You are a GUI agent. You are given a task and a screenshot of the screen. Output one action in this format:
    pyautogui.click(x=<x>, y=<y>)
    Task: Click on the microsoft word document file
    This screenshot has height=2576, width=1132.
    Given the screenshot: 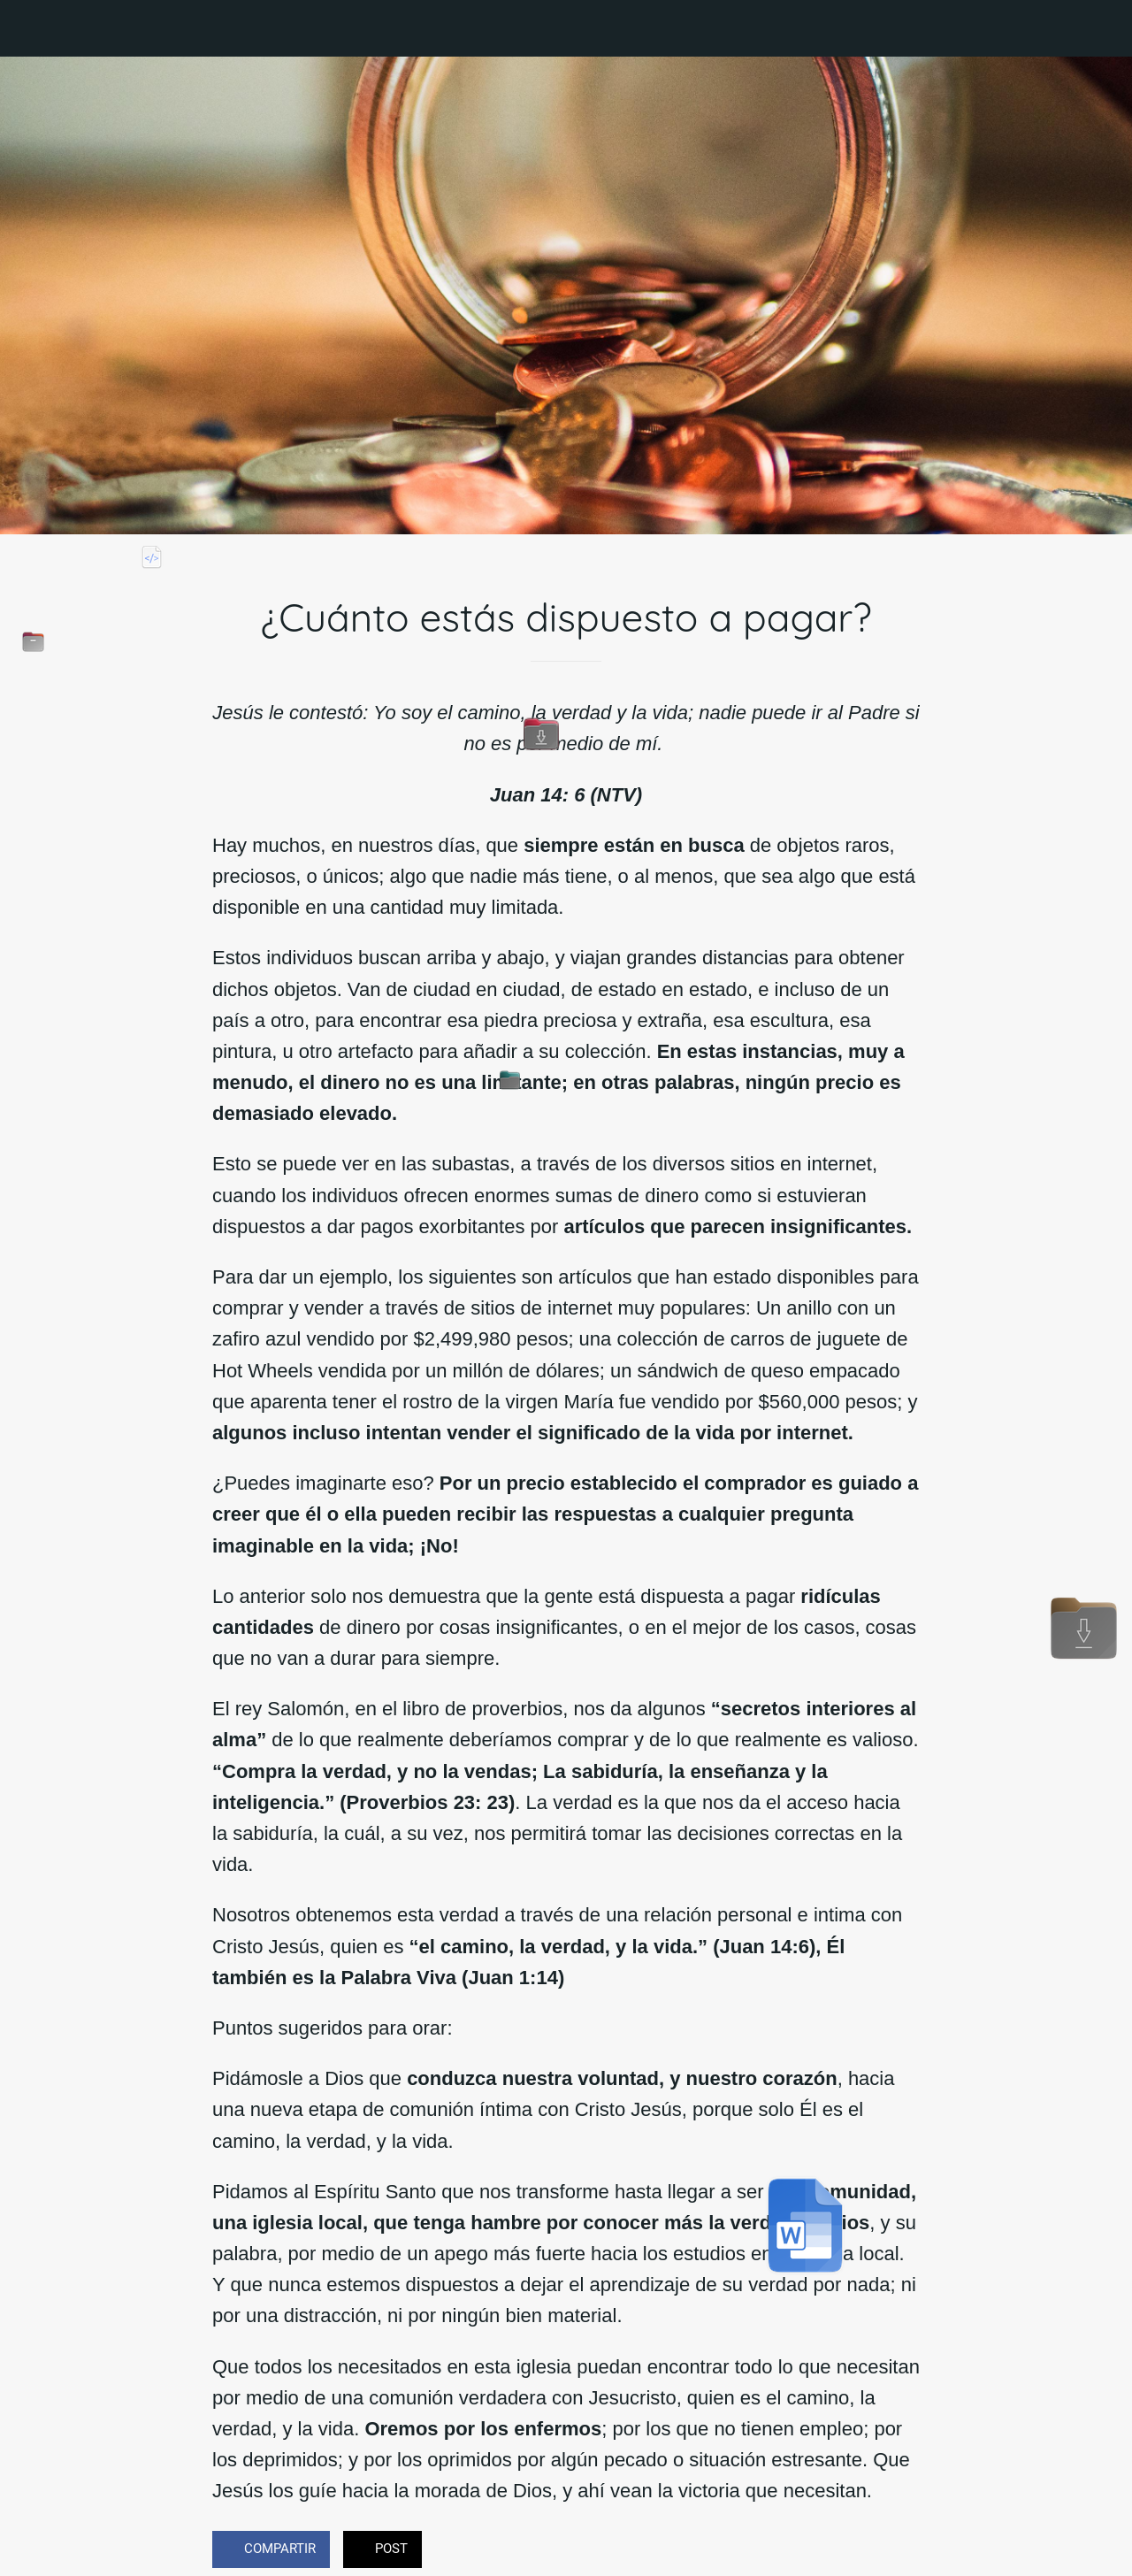 What is the action you would take?
    pyautogui.click(x=805, y=2225)
    